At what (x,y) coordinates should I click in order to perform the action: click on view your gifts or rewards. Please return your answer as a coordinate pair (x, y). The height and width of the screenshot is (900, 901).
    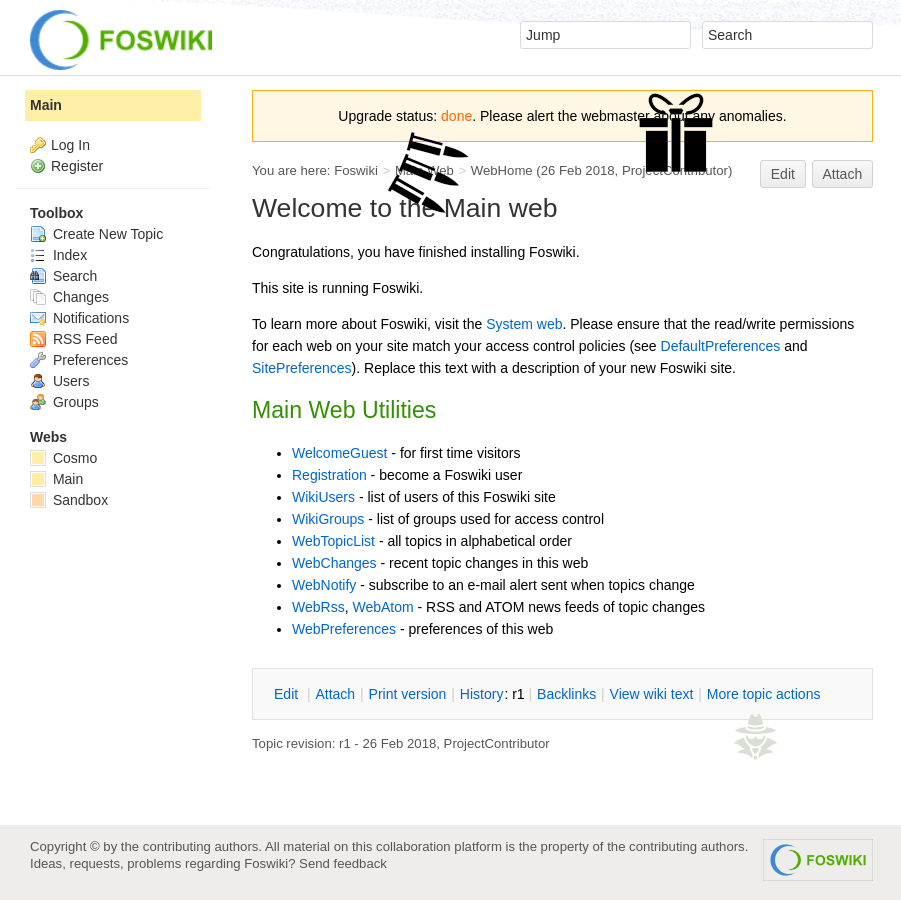
    Looking at the image, I should click on (676, 129).